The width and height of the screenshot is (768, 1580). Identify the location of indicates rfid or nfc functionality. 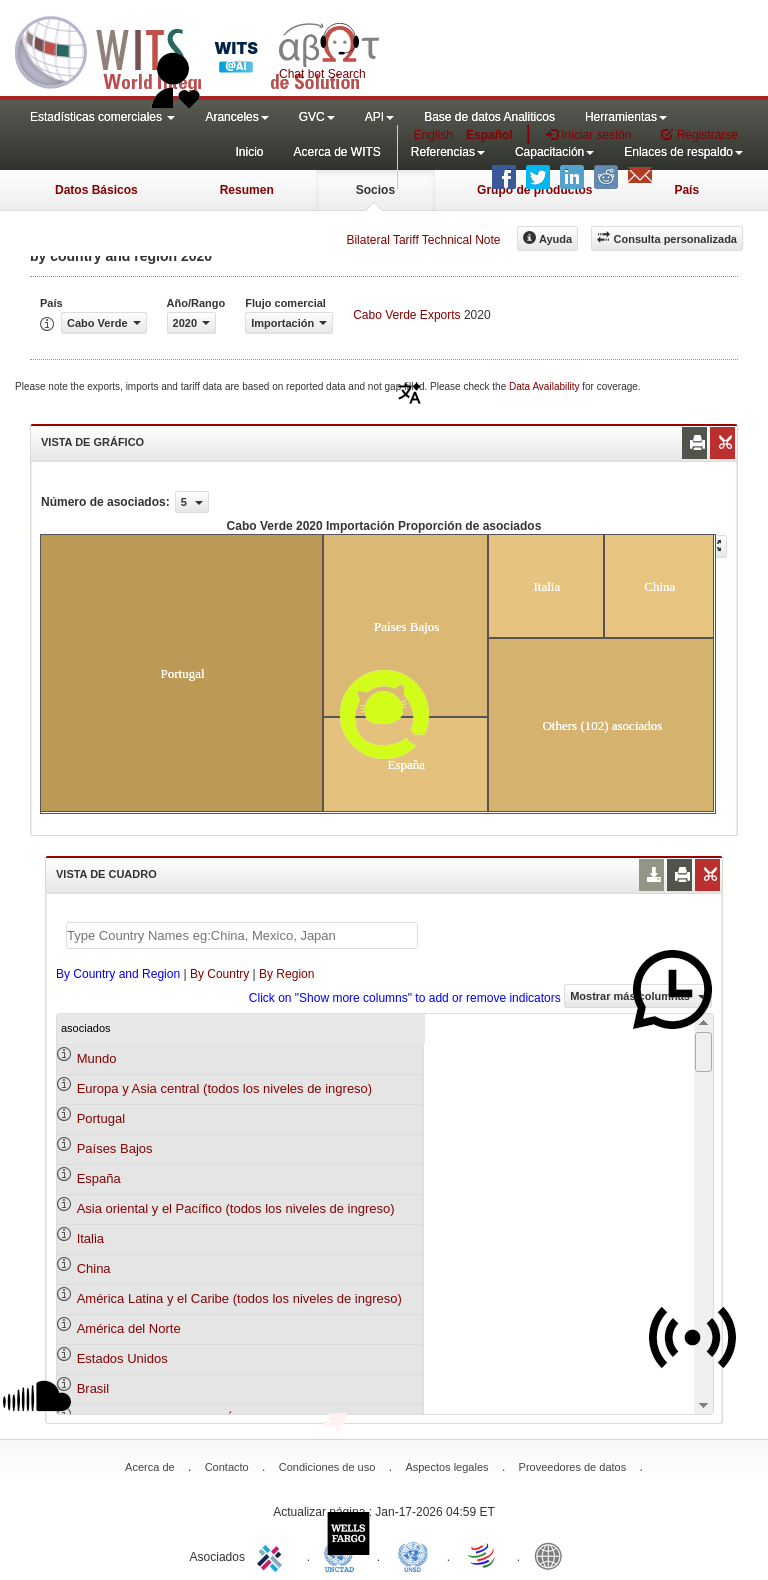
(692, 1337).